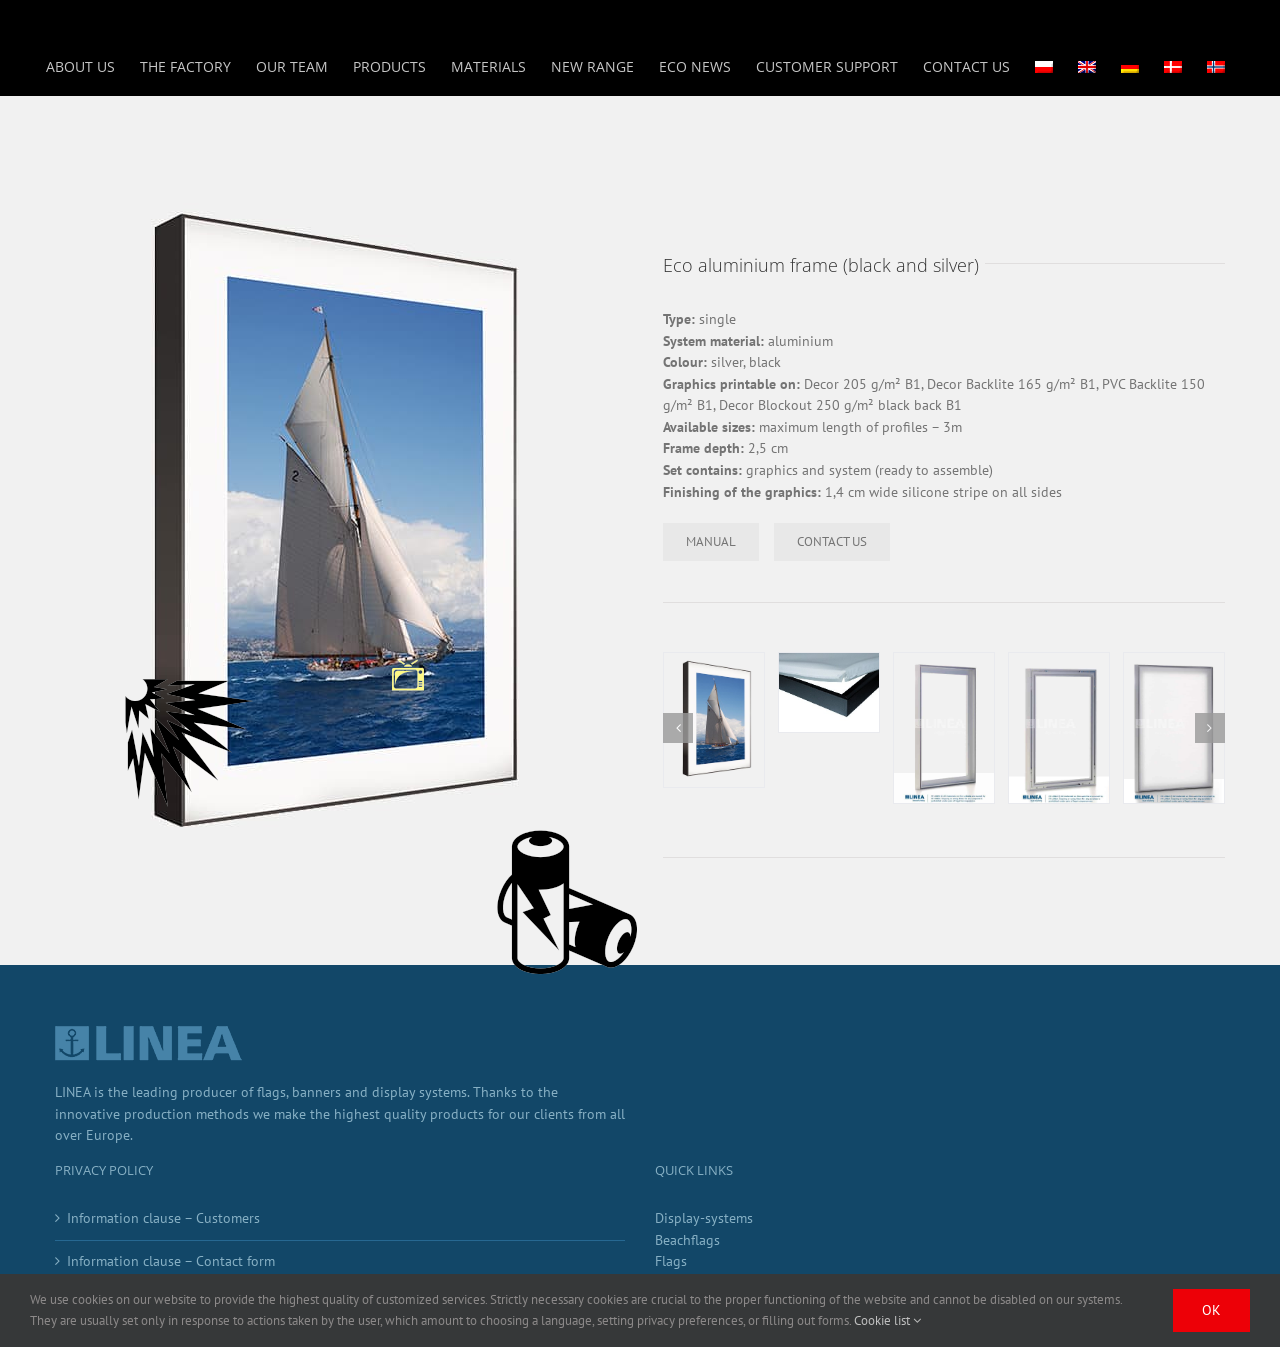 This screenshot has width=1280, height=1347. Describe the element at coordinates (408, 675) in the screenshot. I see `access tv or video streaming features` at that location.